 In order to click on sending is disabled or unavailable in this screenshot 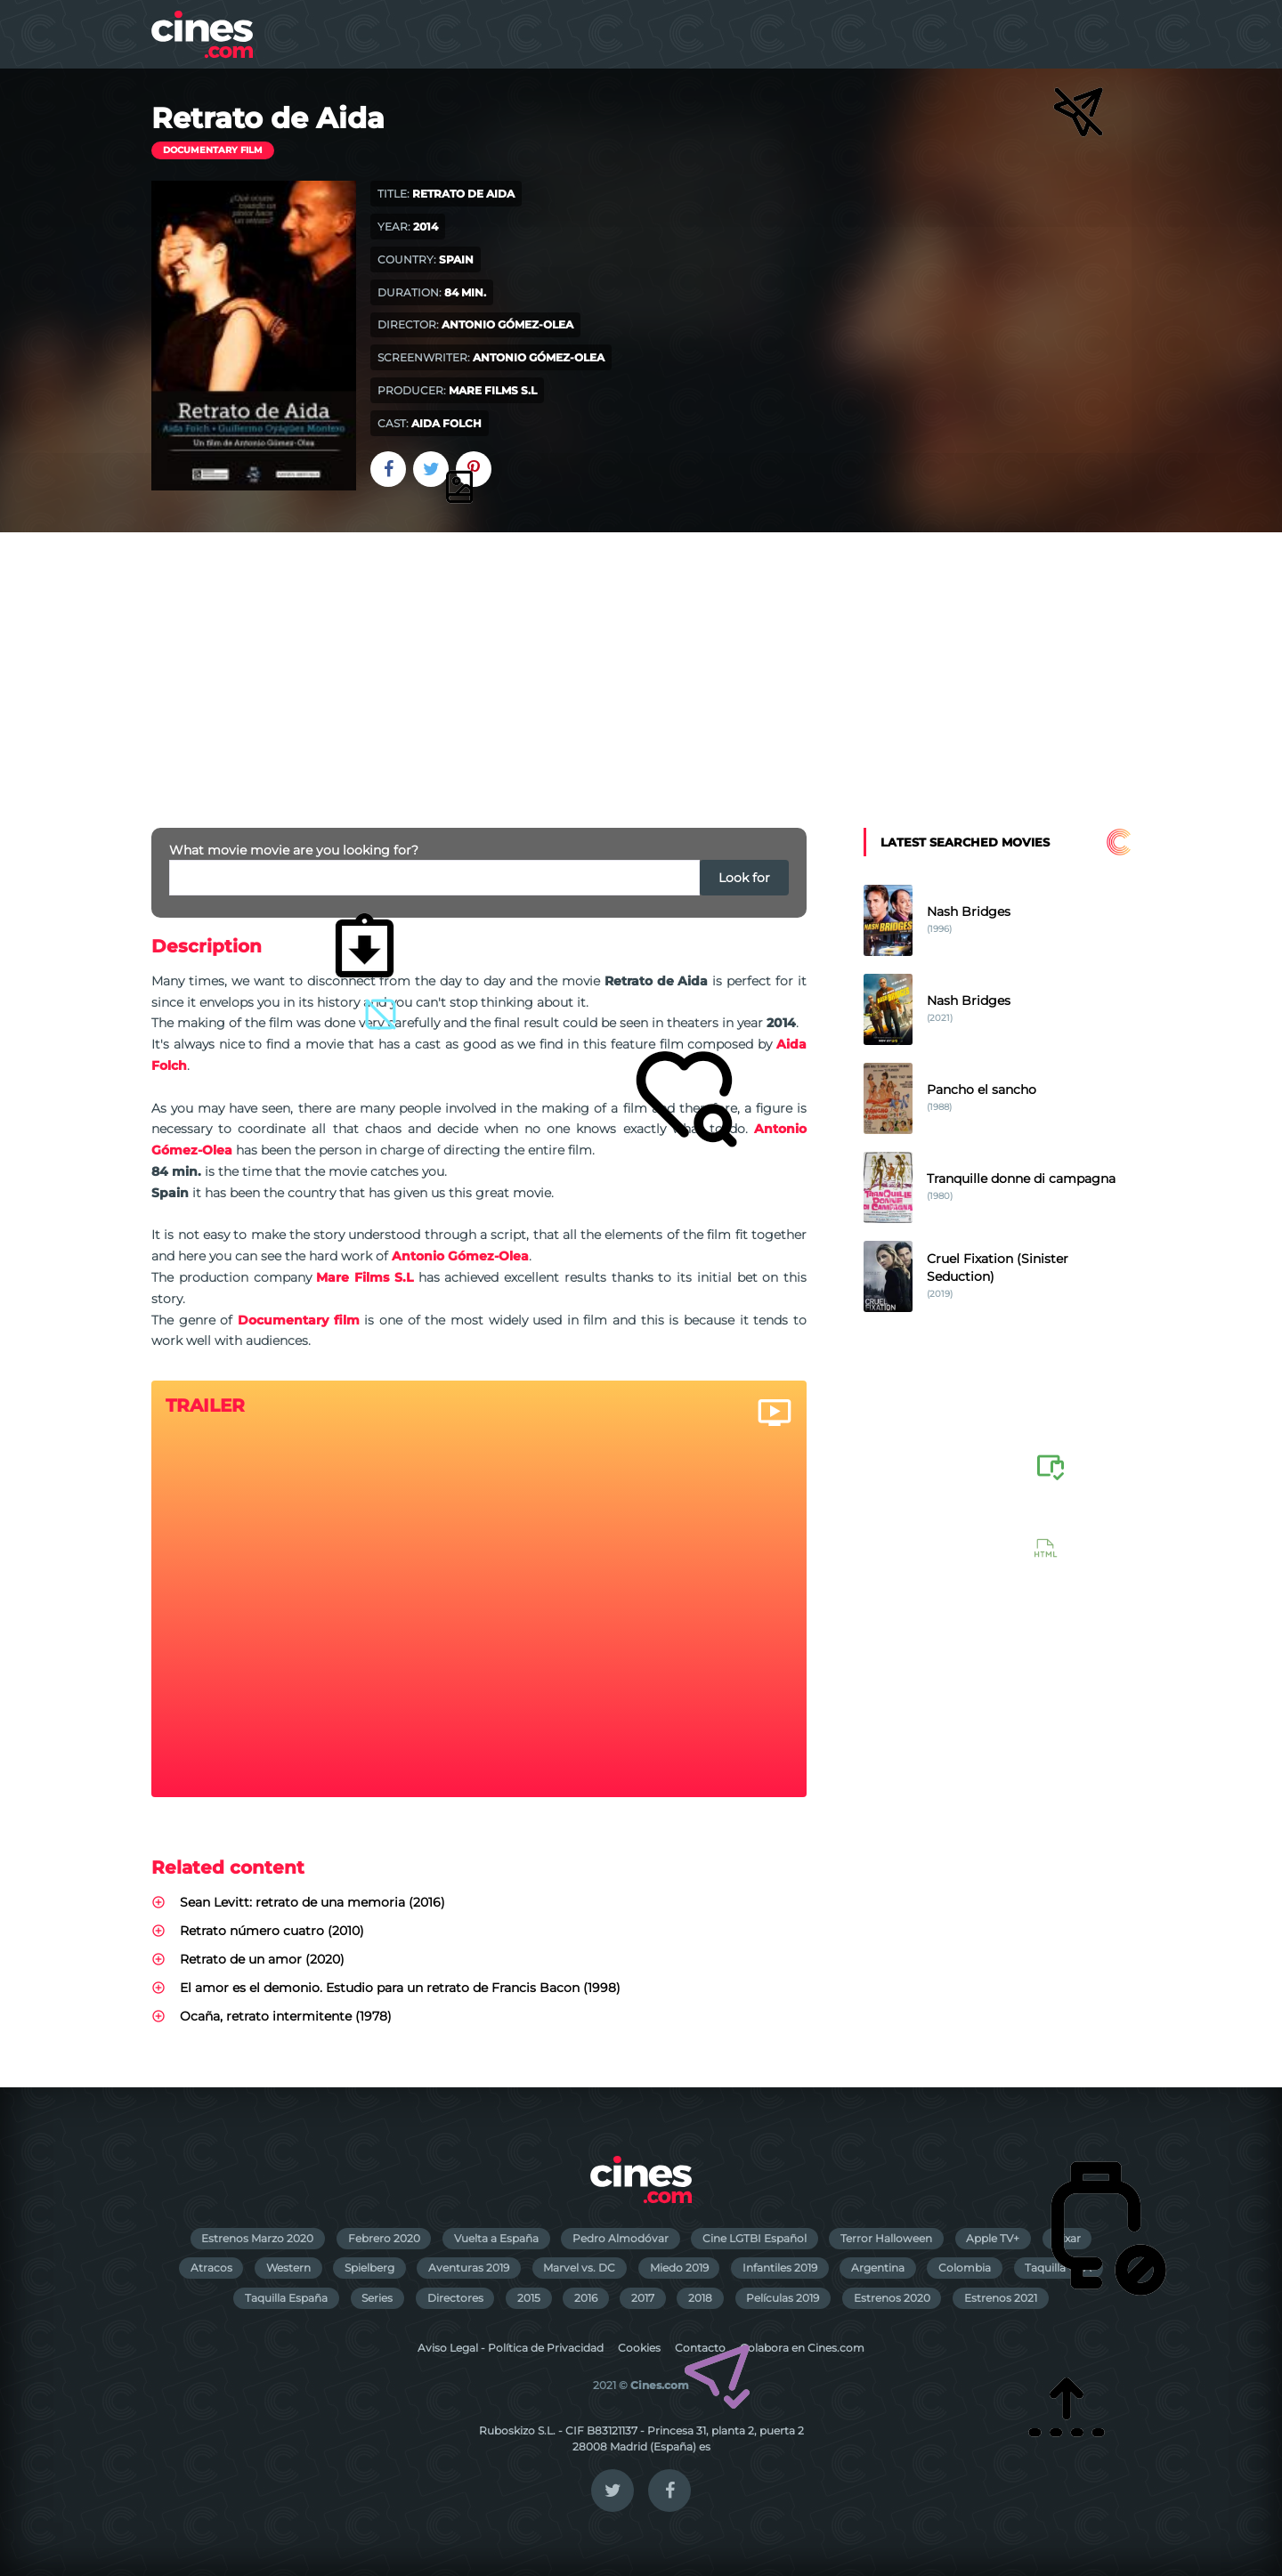, I will do `click(1078, 111)`.